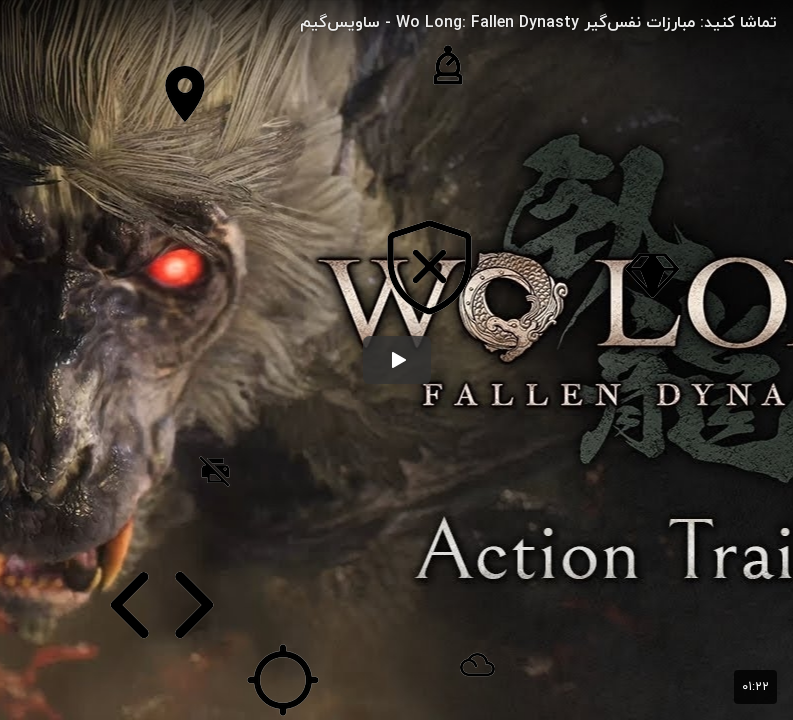 The image size is (793, 720). I want to click on open Sketch design application, so click(652, 274).